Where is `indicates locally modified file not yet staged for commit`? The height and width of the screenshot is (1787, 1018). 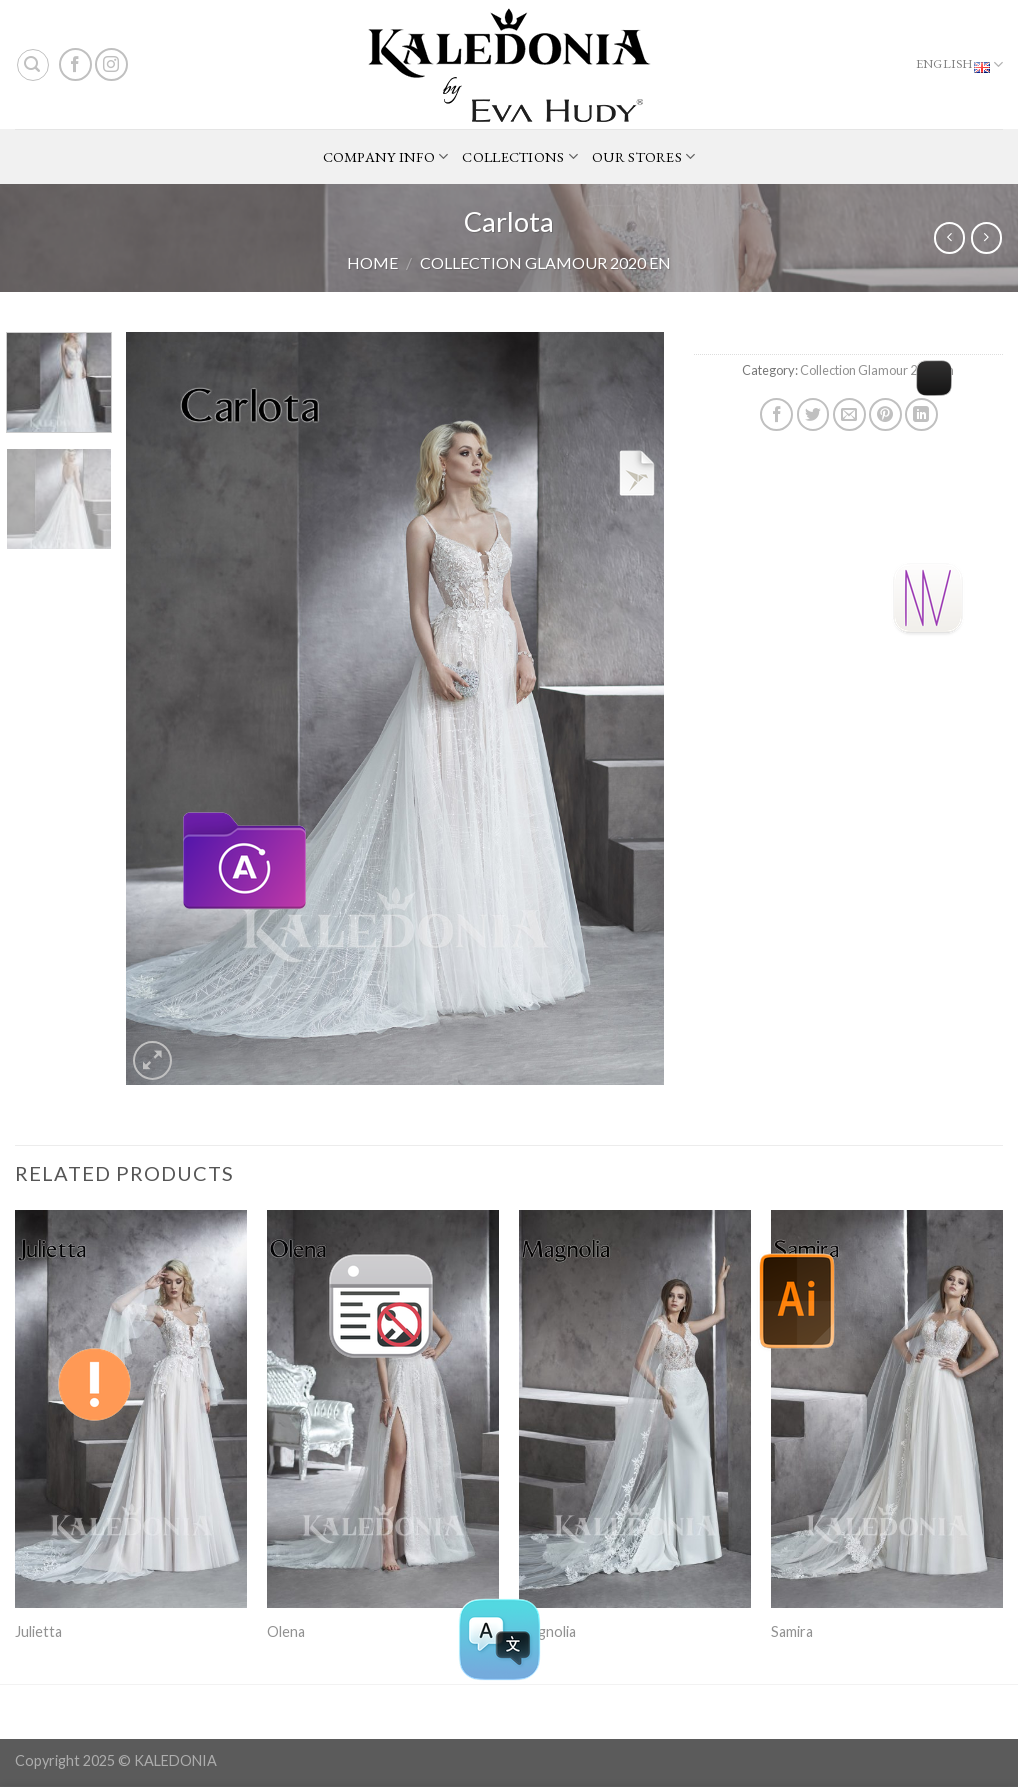
indicates locally modified file not yet staged for commit is located at coordinates (94, 1384).